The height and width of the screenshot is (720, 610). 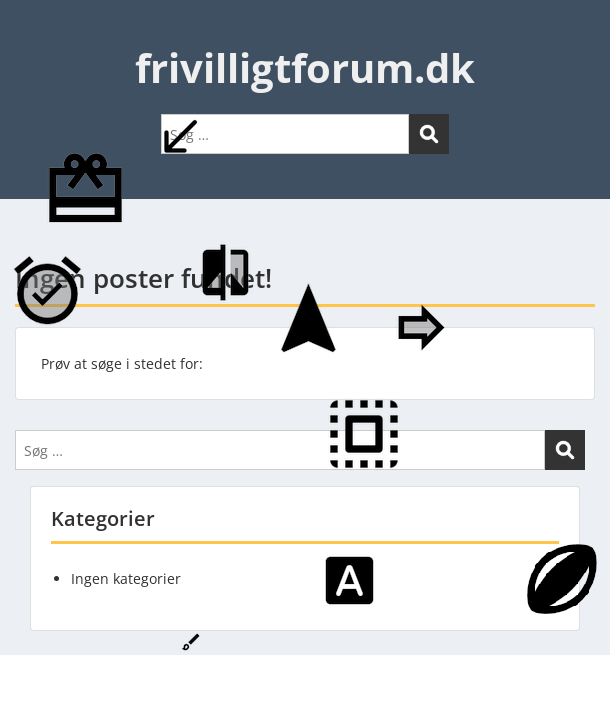 What do you see at coordinates (180, 137) in the screenshot?
I see `navigate or move southwest on a map` at bounding box center [180, 137].